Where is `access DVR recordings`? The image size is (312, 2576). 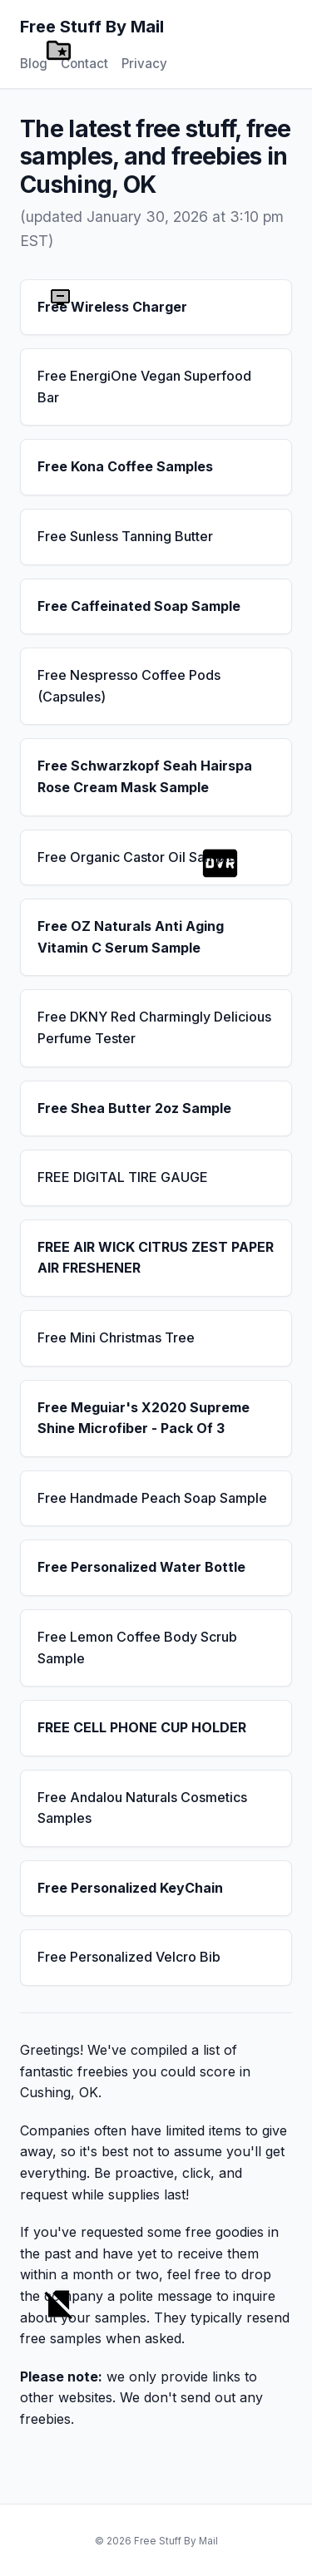 access DVR recordings is located at coordinates (220, 863).